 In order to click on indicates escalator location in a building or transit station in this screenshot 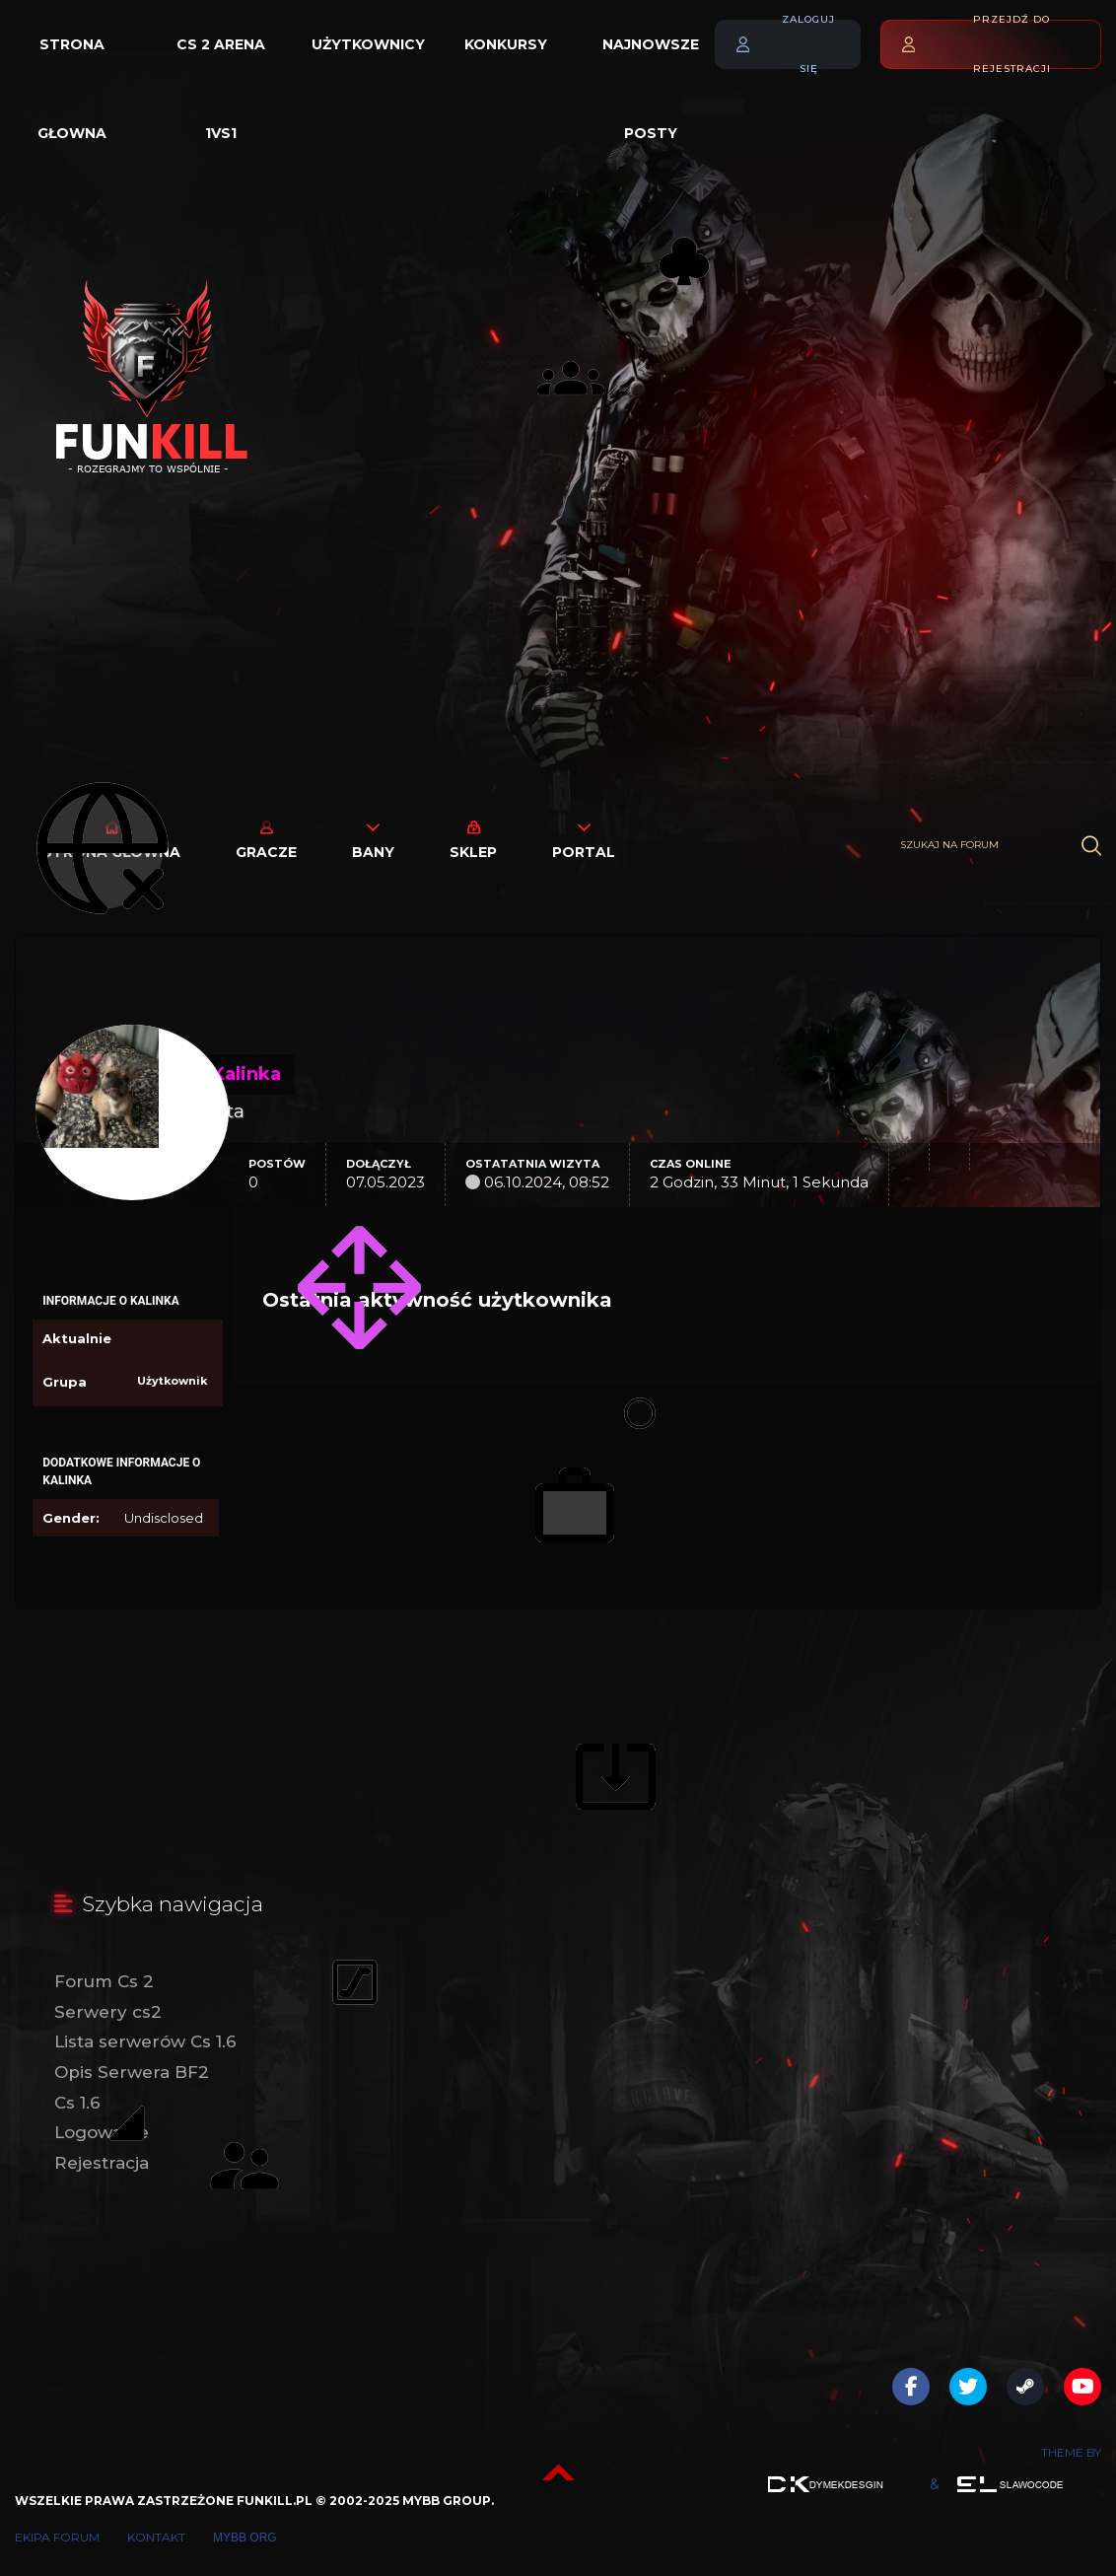, I will do `click(355, 1982)`.